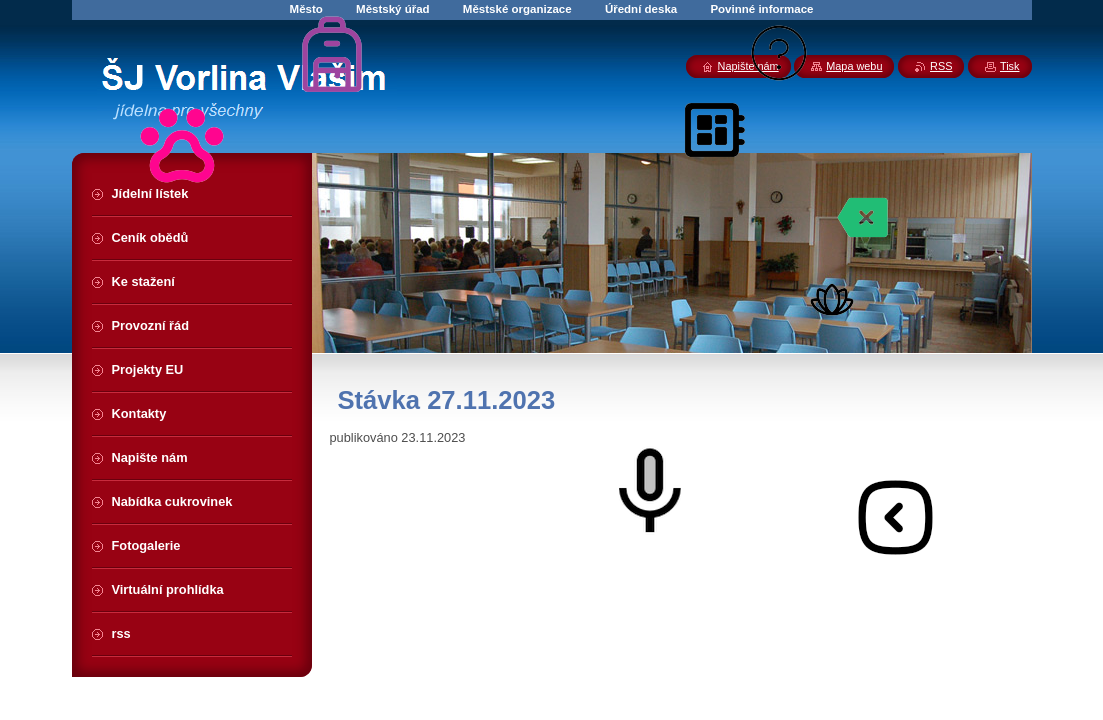 This screenshot has height=720, width=1103. I want to click on access help or support, so click(779, 53).